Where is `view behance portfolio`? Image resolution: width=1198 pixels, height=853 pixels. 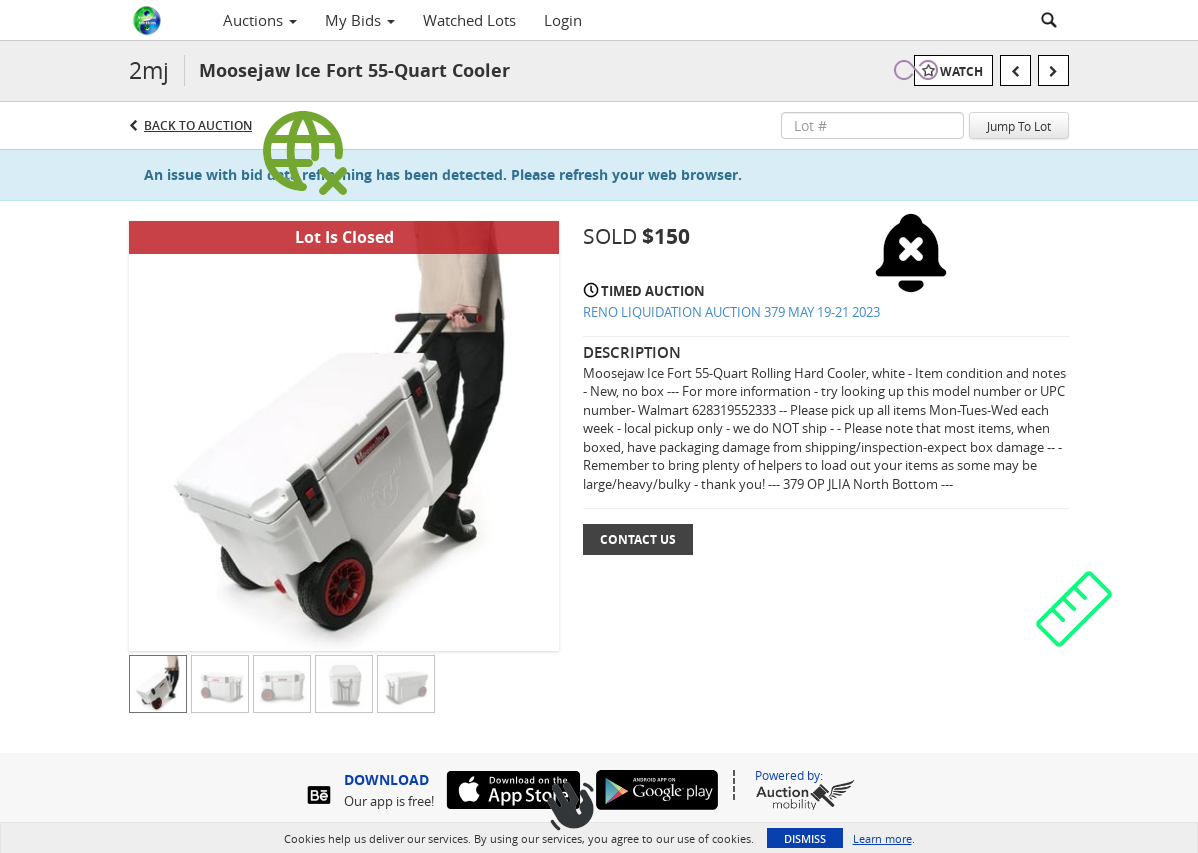
view behance portfolio is located at coordinates (319, 795).